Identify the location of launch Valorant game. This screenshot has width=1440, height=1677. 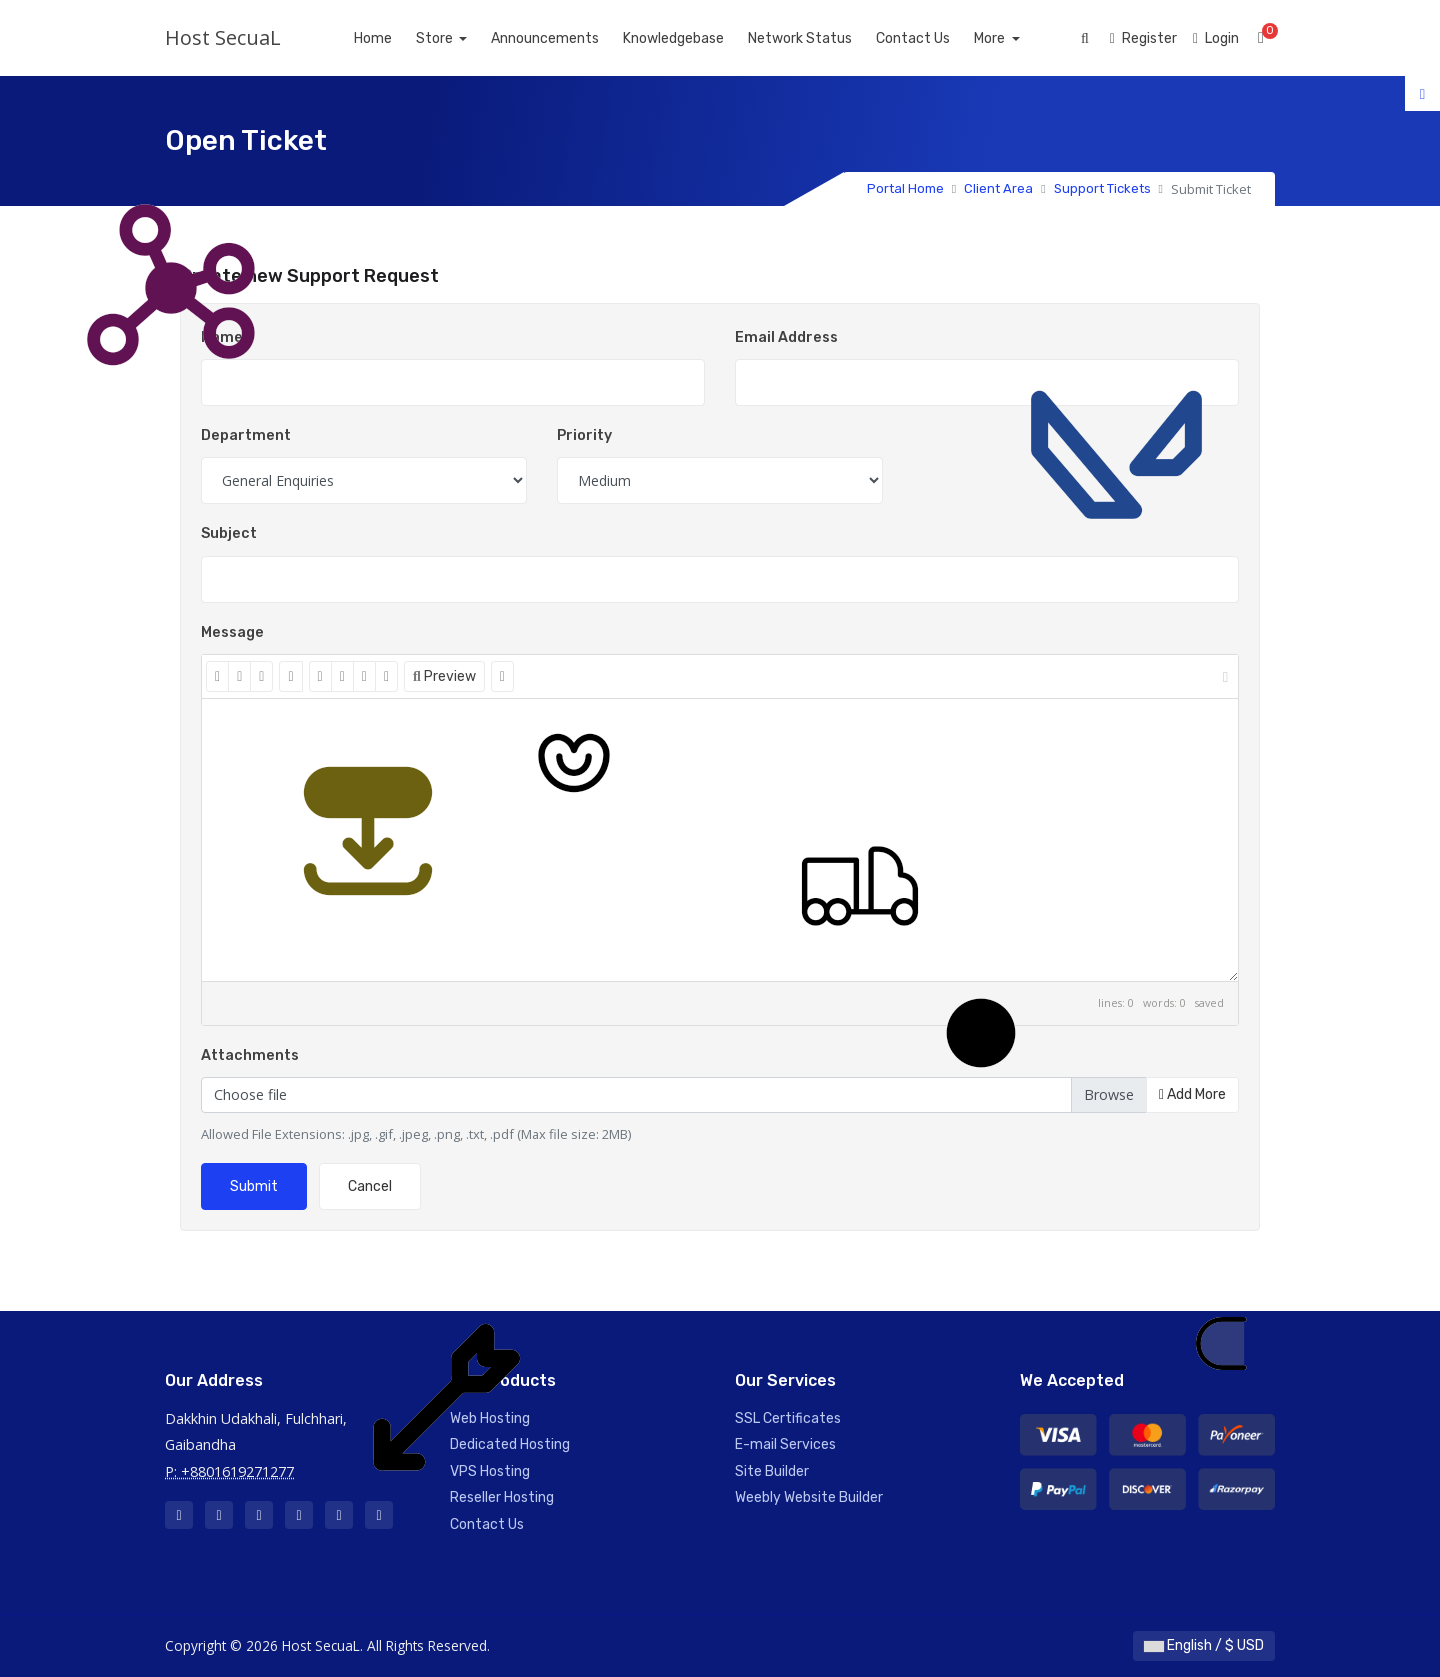
(1116, 450).